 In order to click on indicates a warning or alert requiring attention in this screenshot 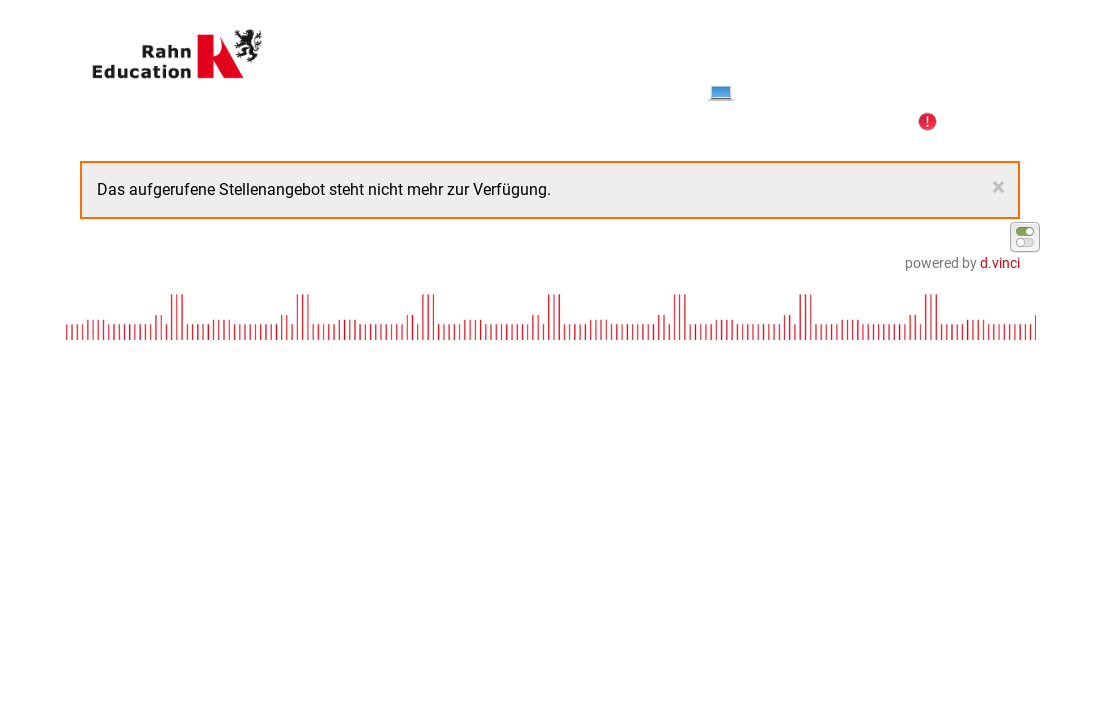, I will do `click(927, 121)`.